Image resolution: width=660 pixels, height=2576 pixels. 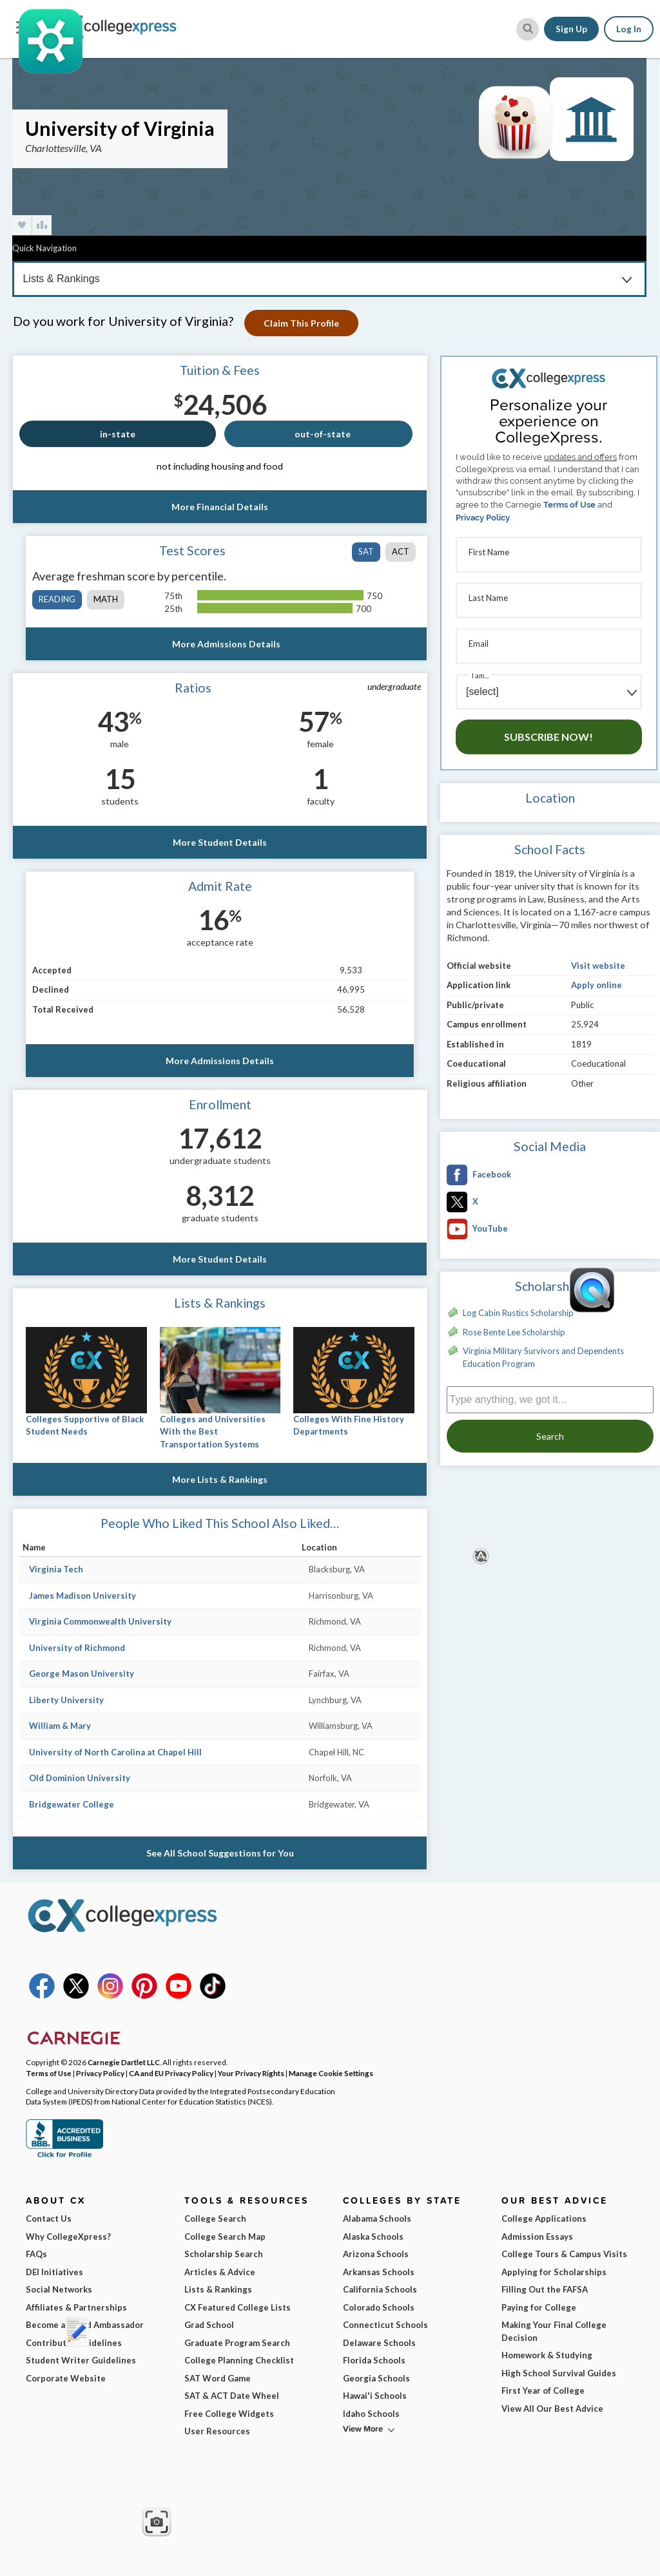 I want to click on open QuickTime Player to watch videos, so click(x=592, y=1290).